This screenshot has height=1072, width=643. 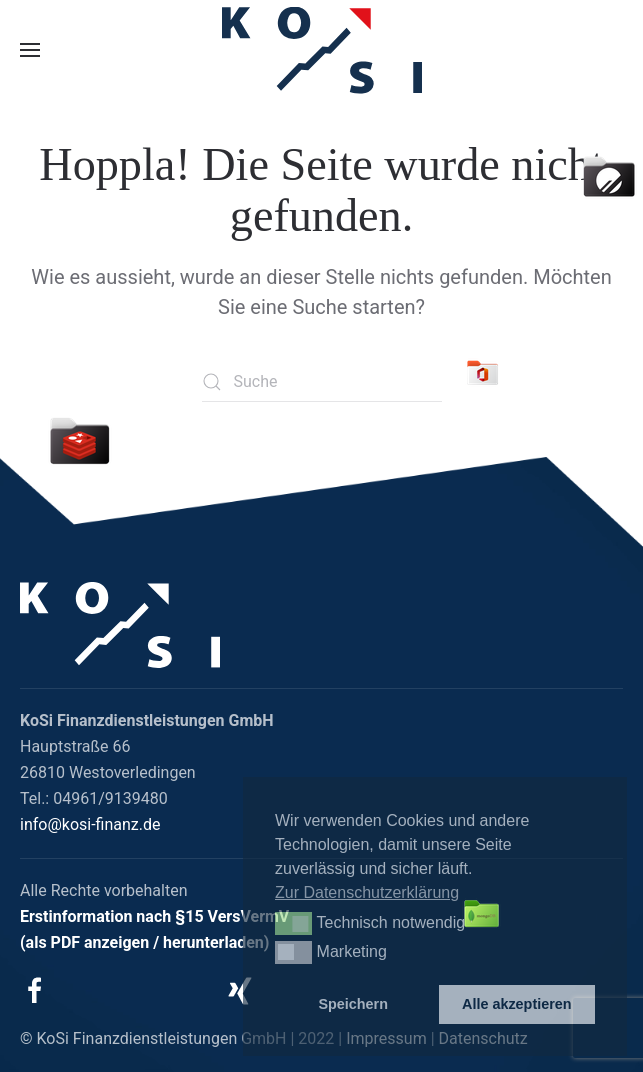 I want to click on open redis database project folder, so click(x=79, y=442).